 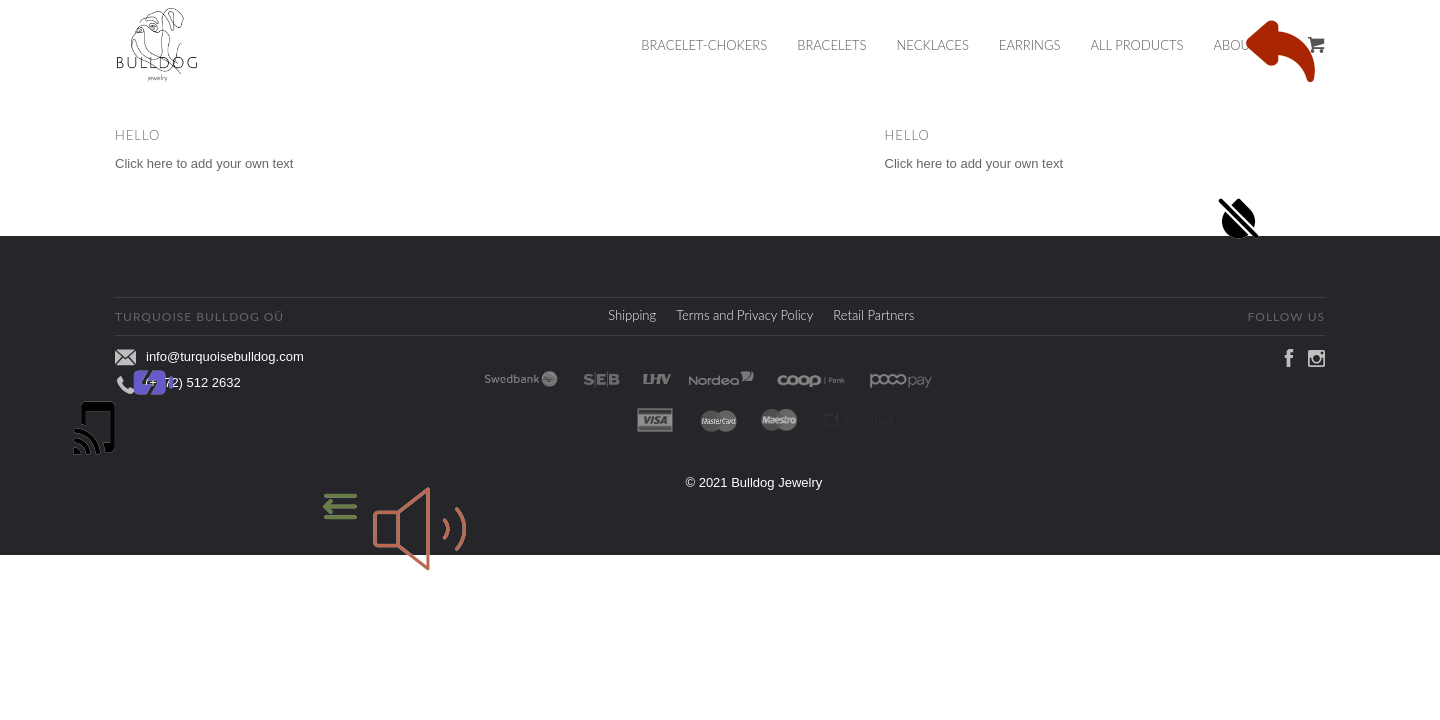 I want to click on undo the last action, so click(x=1280, y=49).